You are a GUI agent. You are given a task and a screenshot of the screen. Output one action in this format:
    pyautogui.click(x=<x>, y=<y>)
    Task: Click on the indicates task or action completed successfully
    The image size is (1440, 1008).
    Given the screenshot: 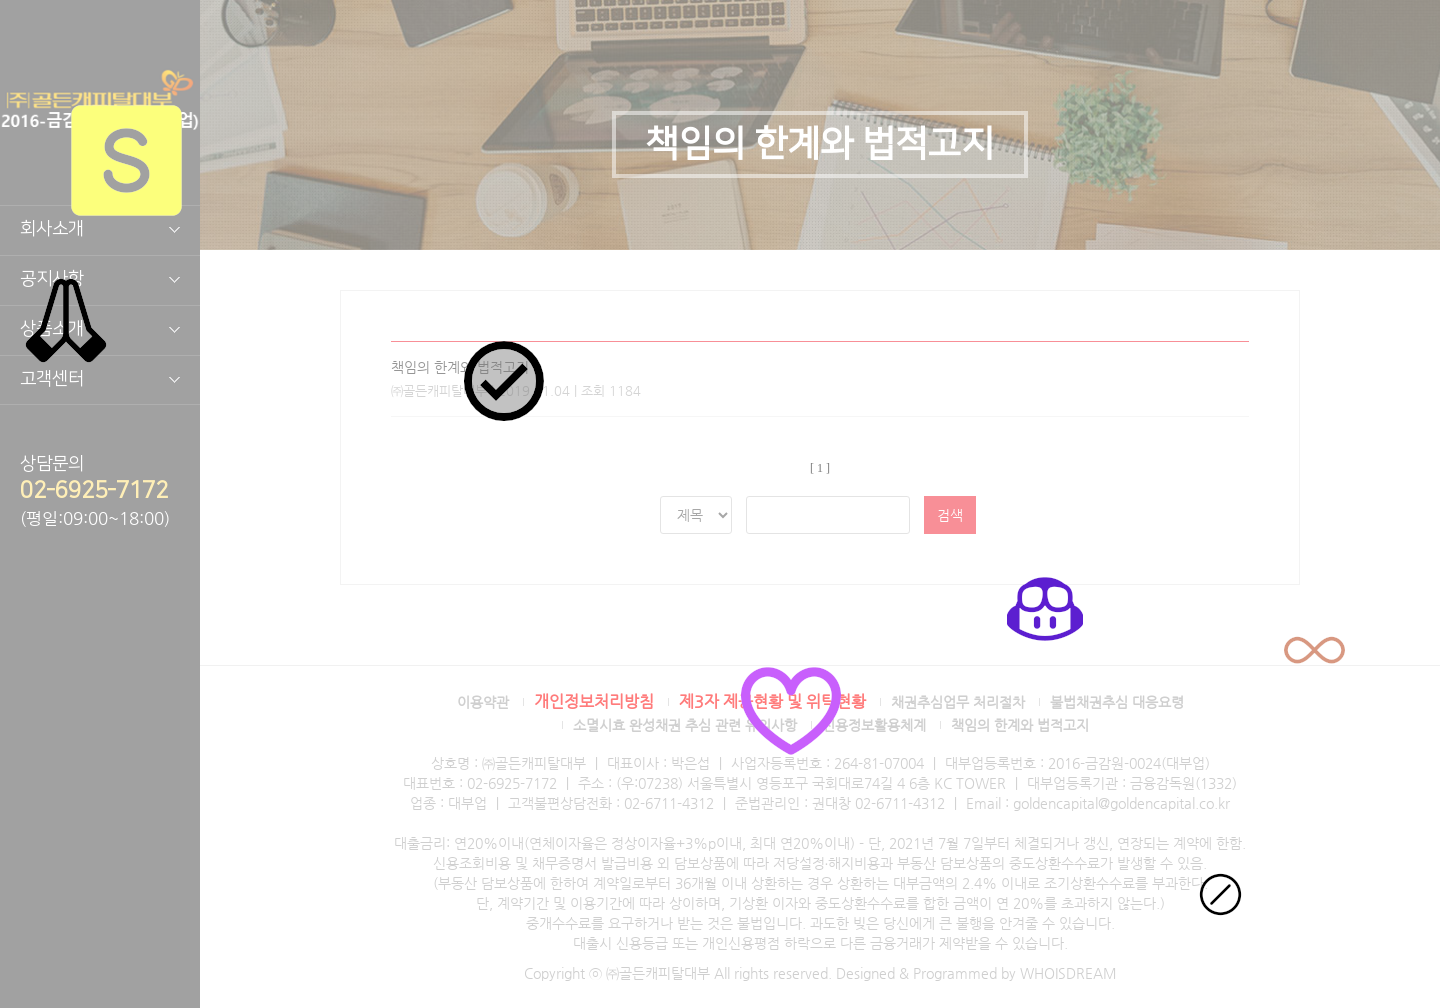 What is the action you would take?
    pyautogui.click(x=504, y=381)
    